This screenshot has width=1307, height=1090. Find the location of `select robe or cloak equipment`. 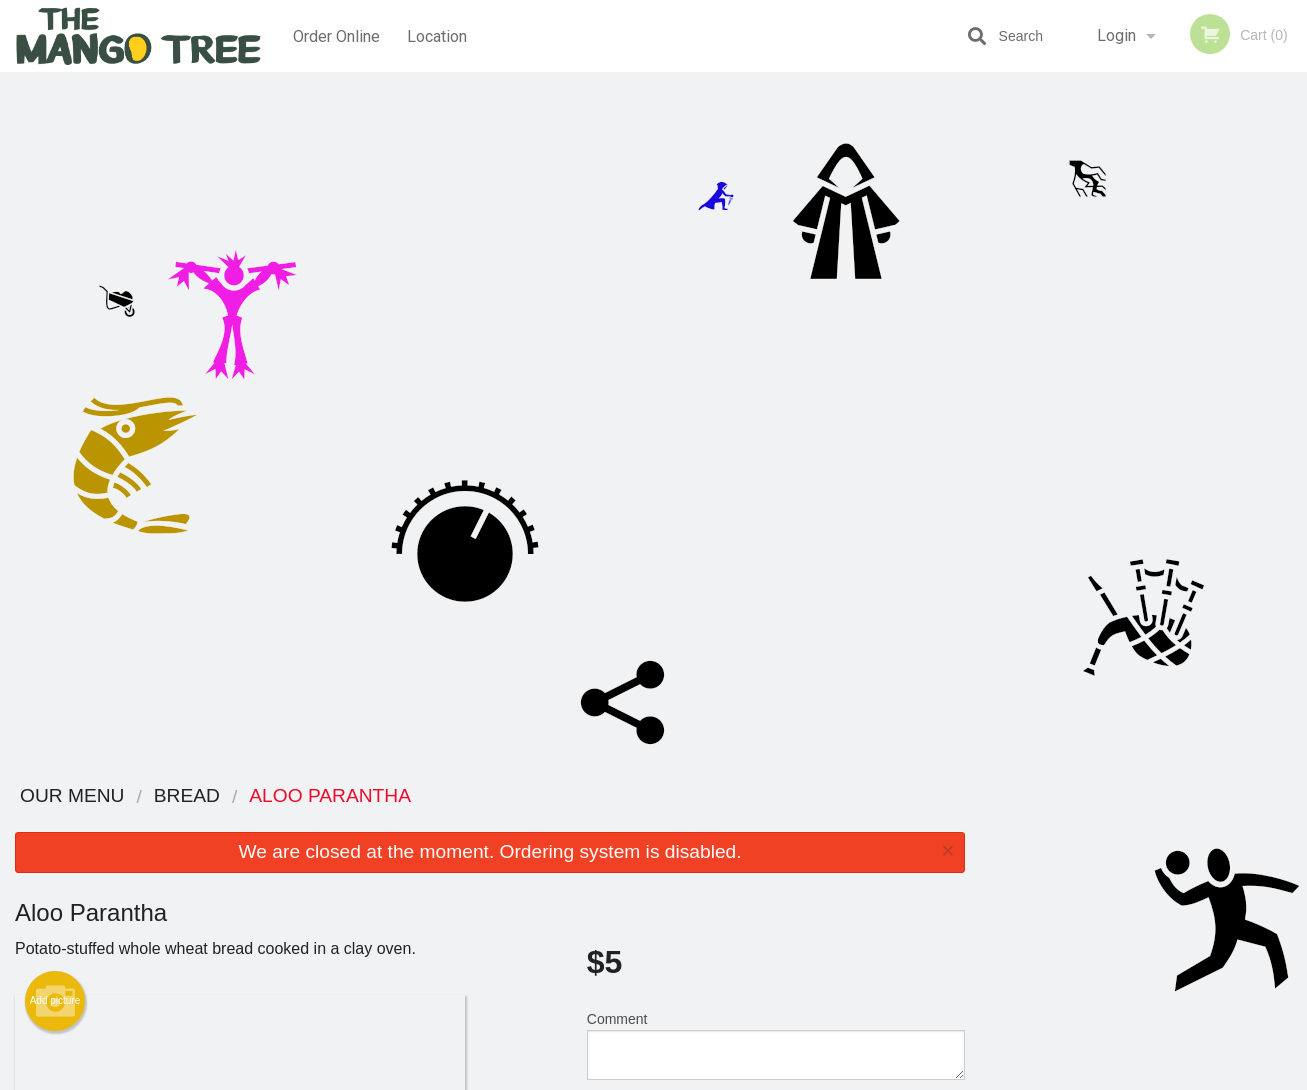

select robe or cloak equipment is located at coordinates (846, 211).